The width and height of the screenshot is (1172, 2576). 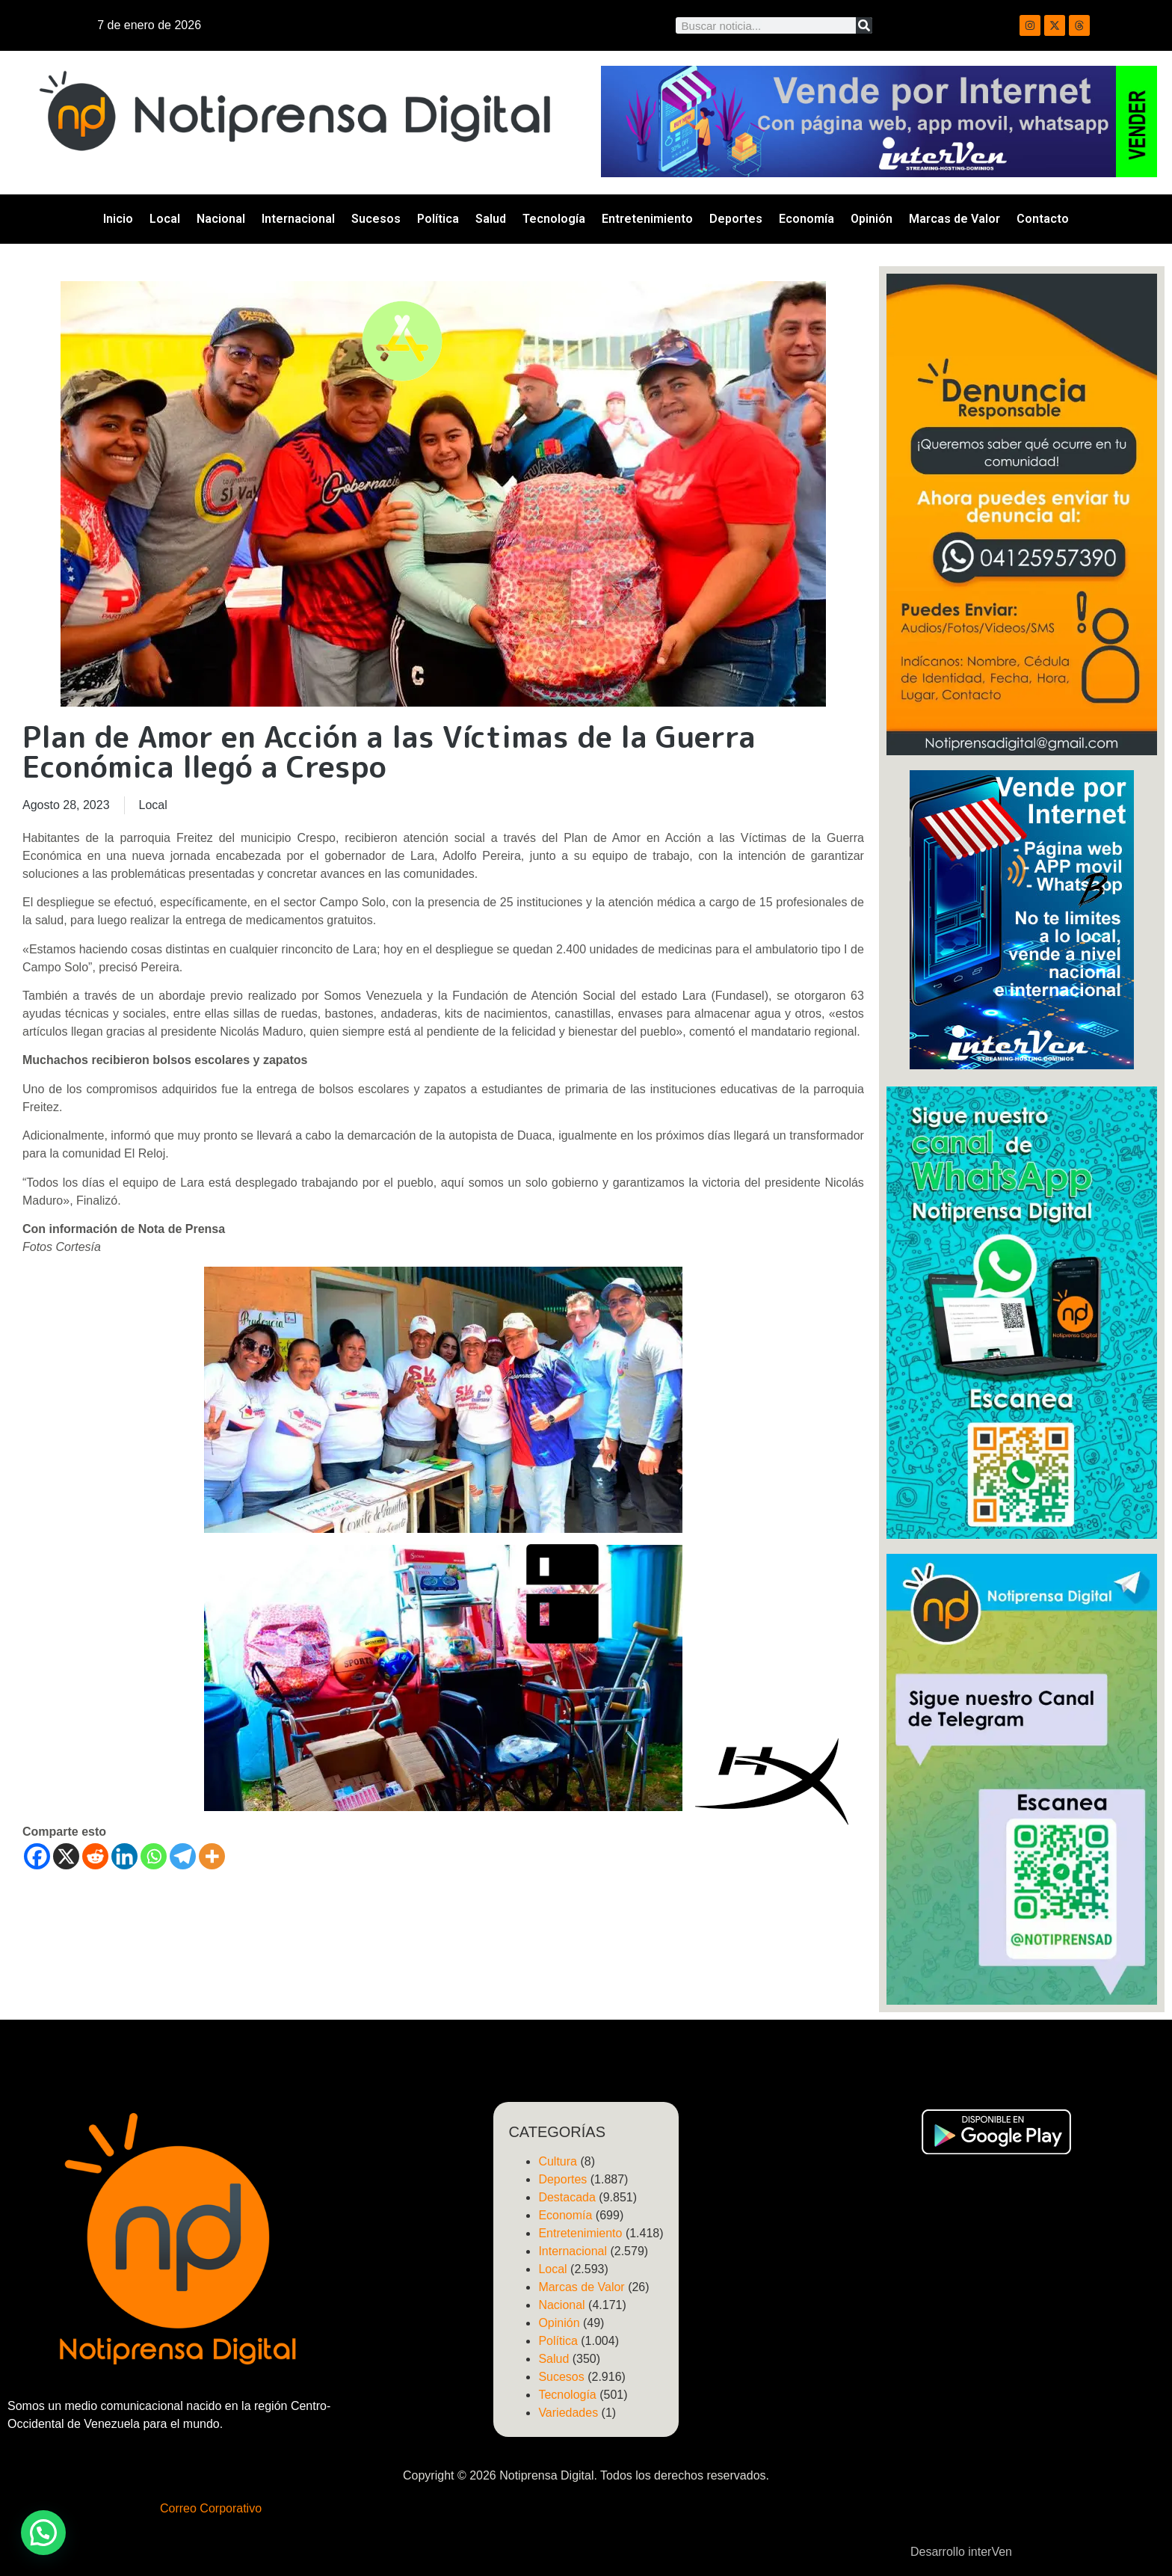 I want to click on babel javascript compiler logo, so click(x=1093, y=891).